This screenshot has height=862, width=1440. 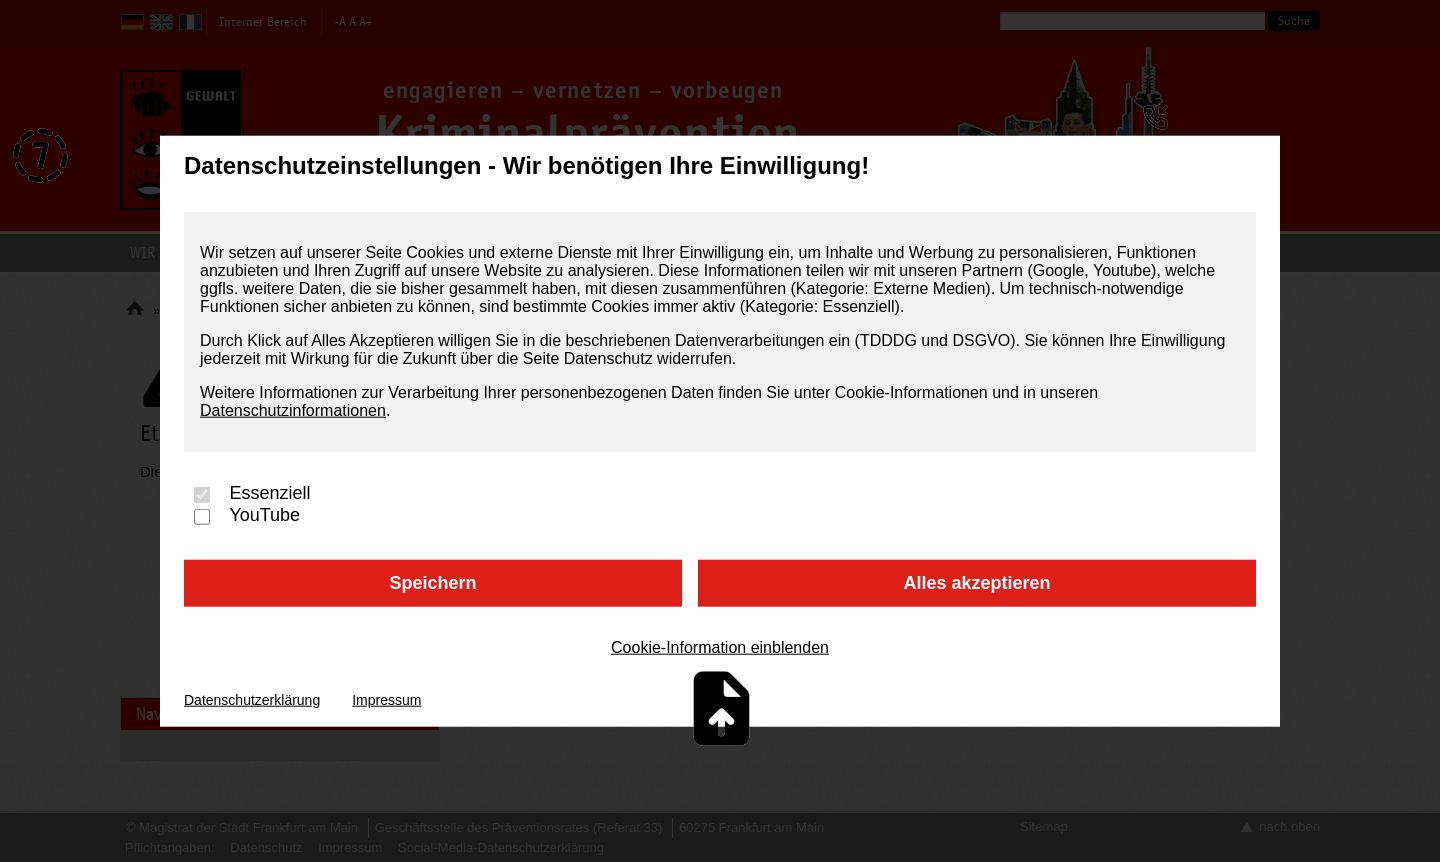 I want to click on step 7 in a multi-step process, so click(x=40, y=155).